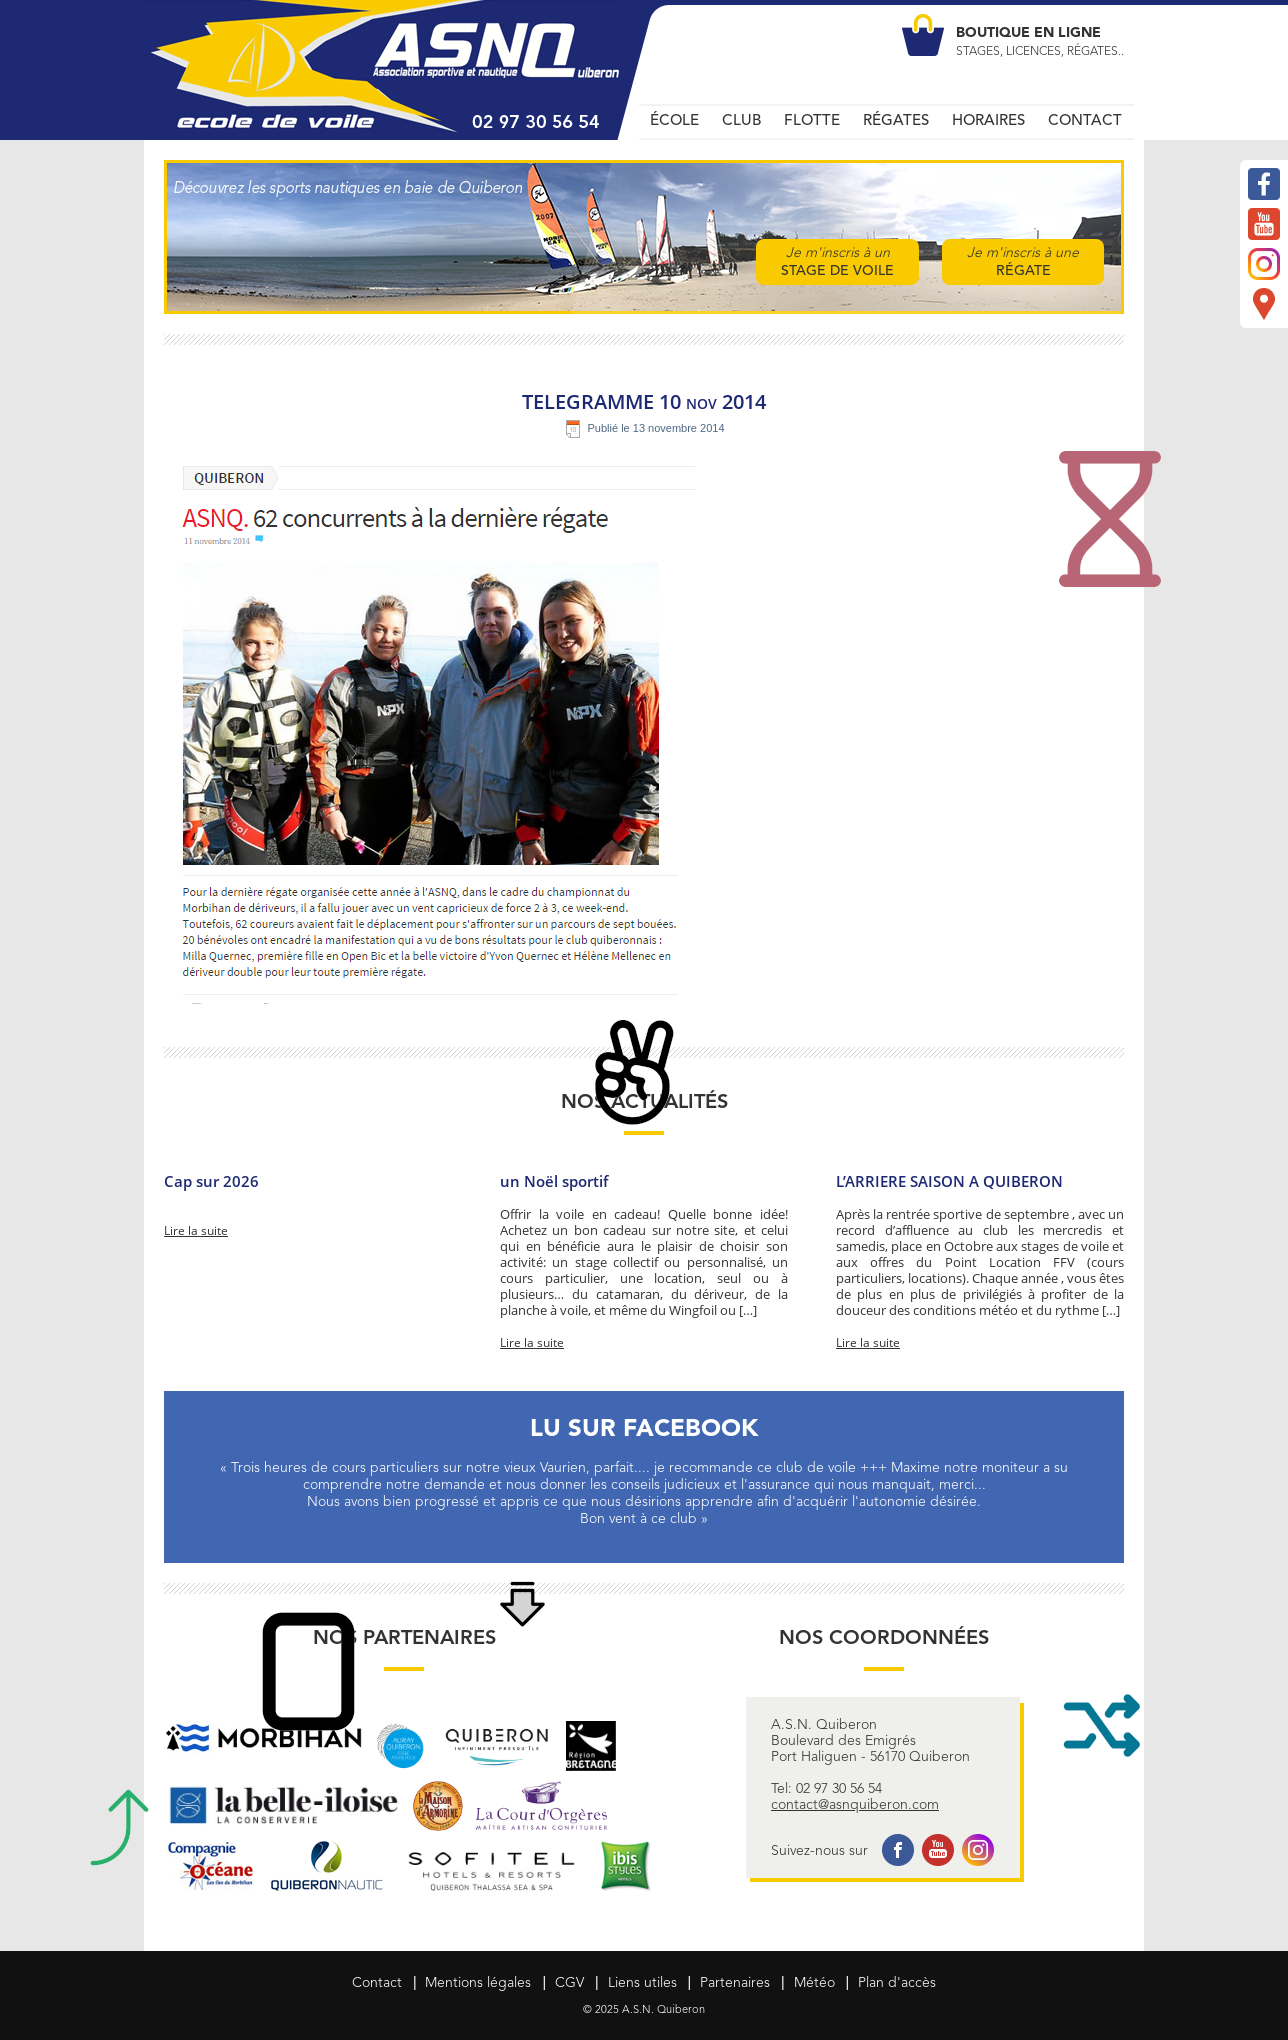  Describe the element at coordinates (632, 1072) in the screenshot. I see `send a peace sign or friendly gesture` at that location.